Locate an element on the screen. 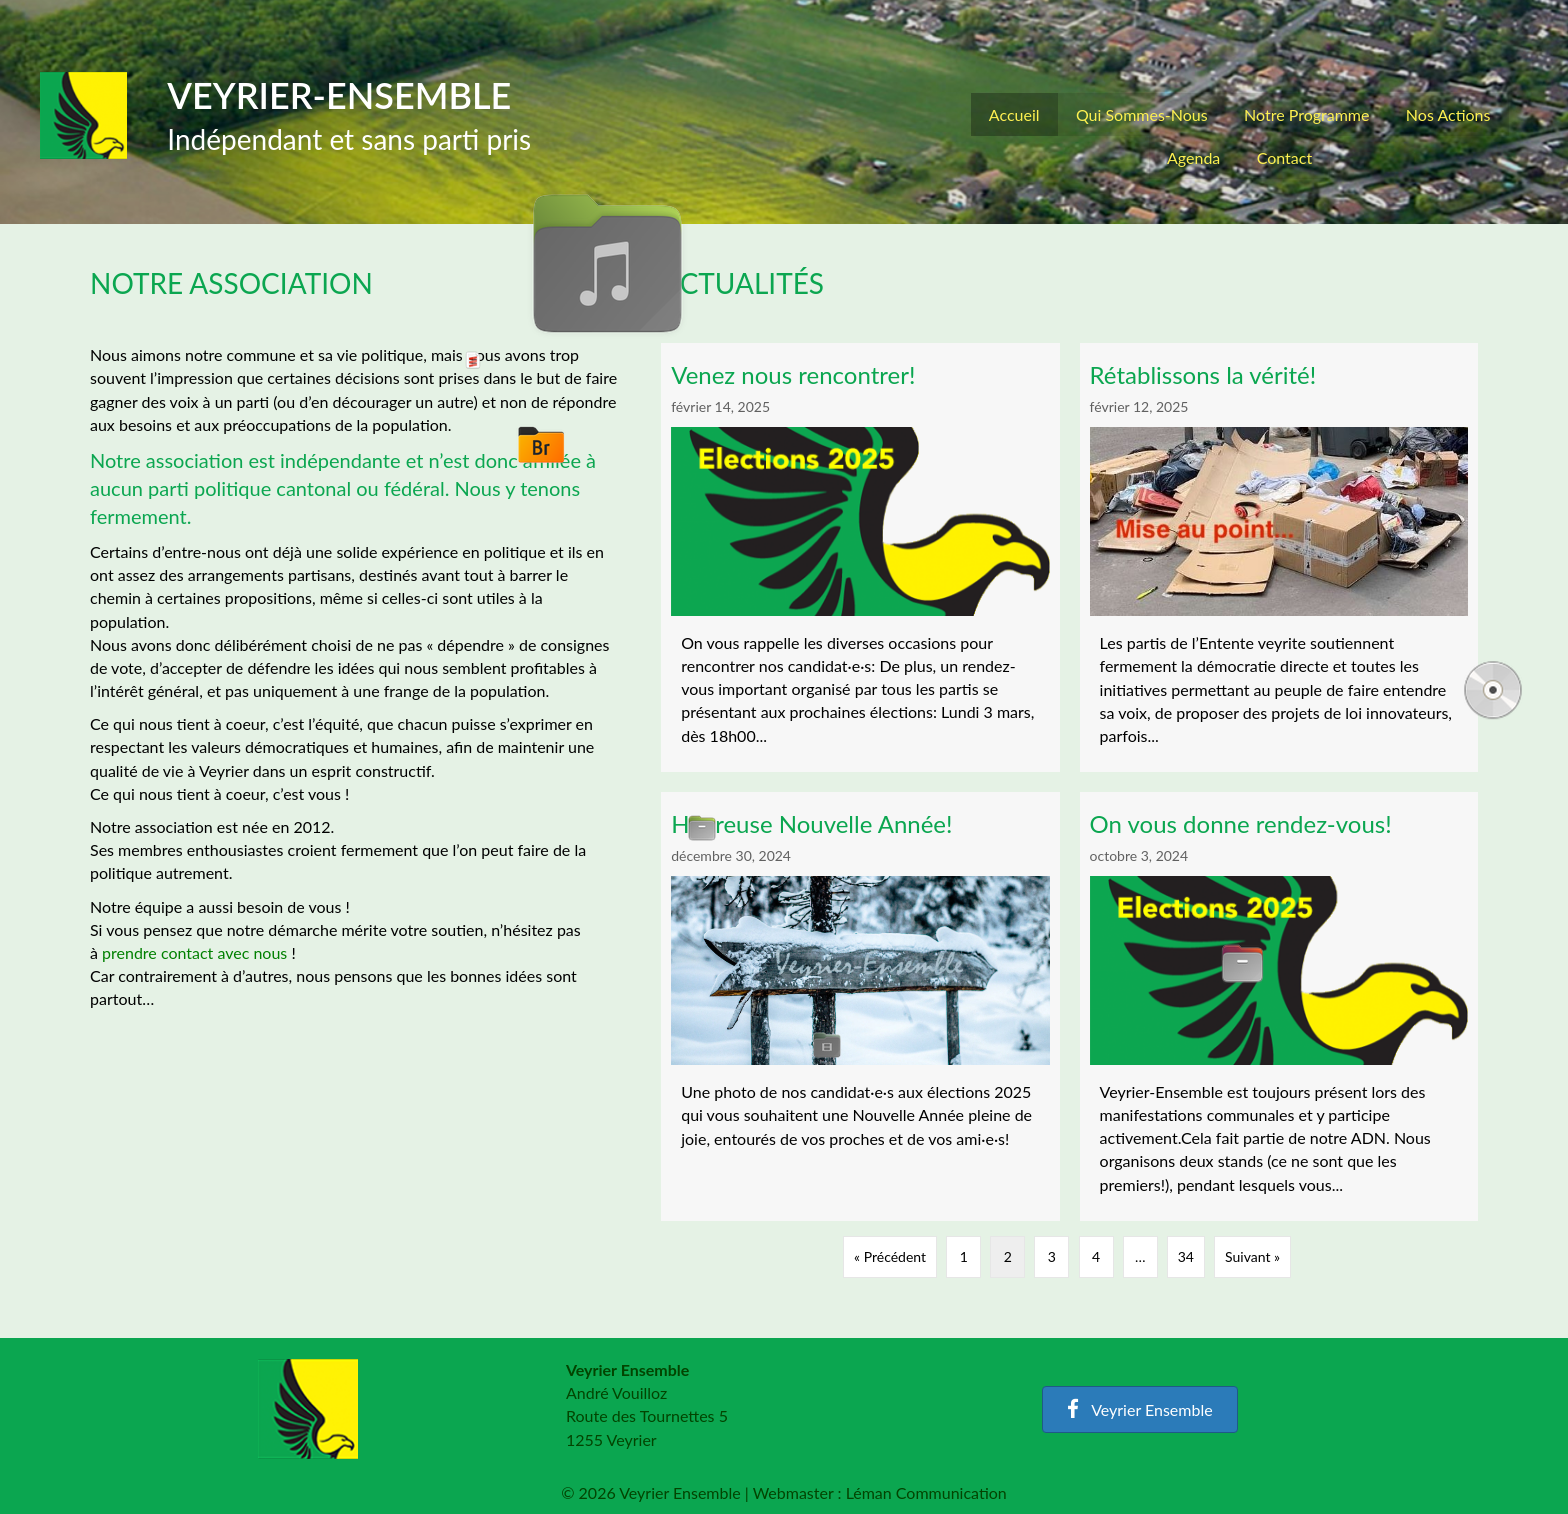 This screenshot has width=1568, height=1514. indicates a scala source code file is located at coordinates (473, 360).